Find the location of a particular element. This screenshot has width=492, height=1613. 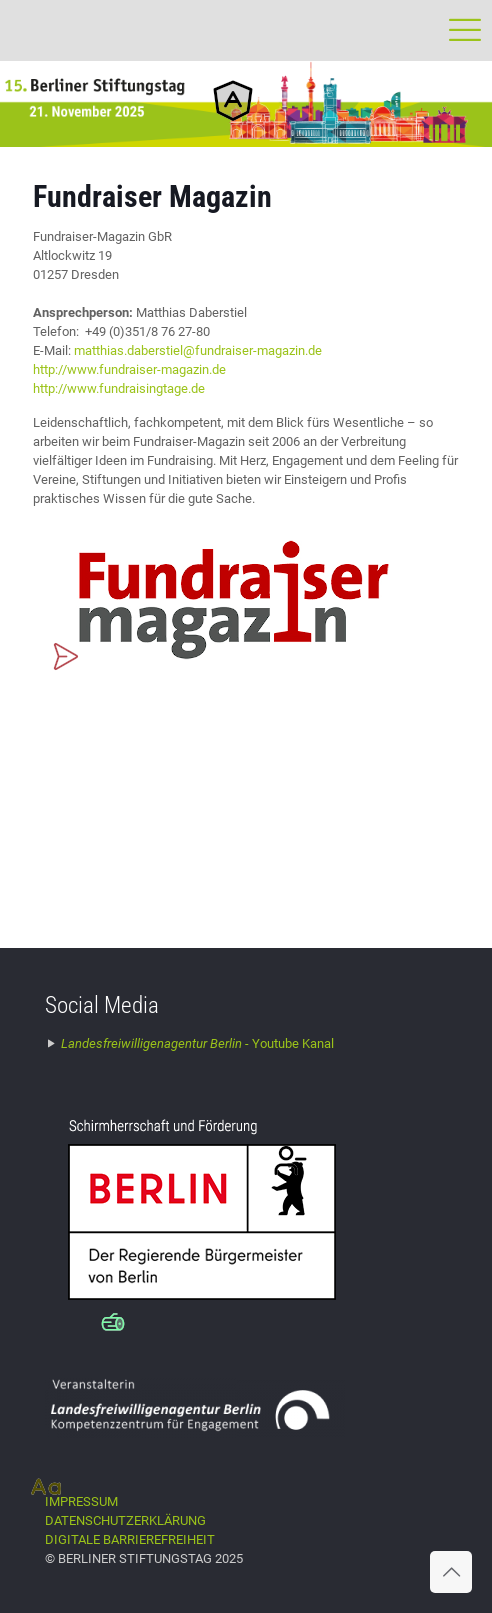

remove a user or contact is located at coordinates (290, 1160).